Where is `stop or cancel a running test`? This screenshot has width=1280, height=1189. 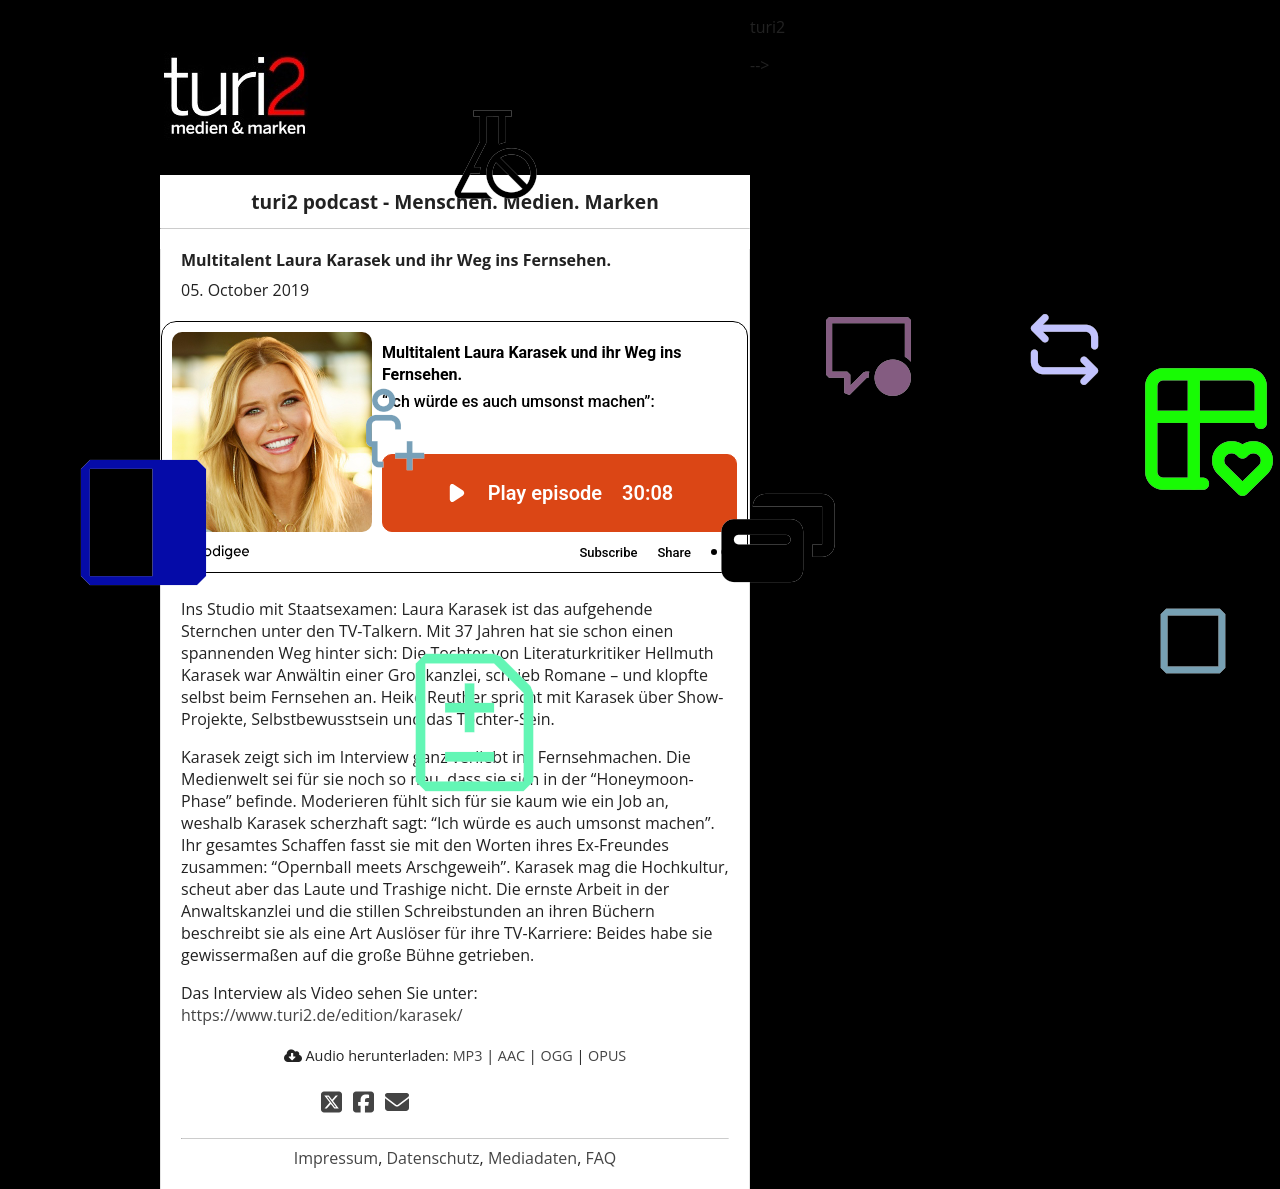 stop or cancel a running test is located at coordinates (492, 154).